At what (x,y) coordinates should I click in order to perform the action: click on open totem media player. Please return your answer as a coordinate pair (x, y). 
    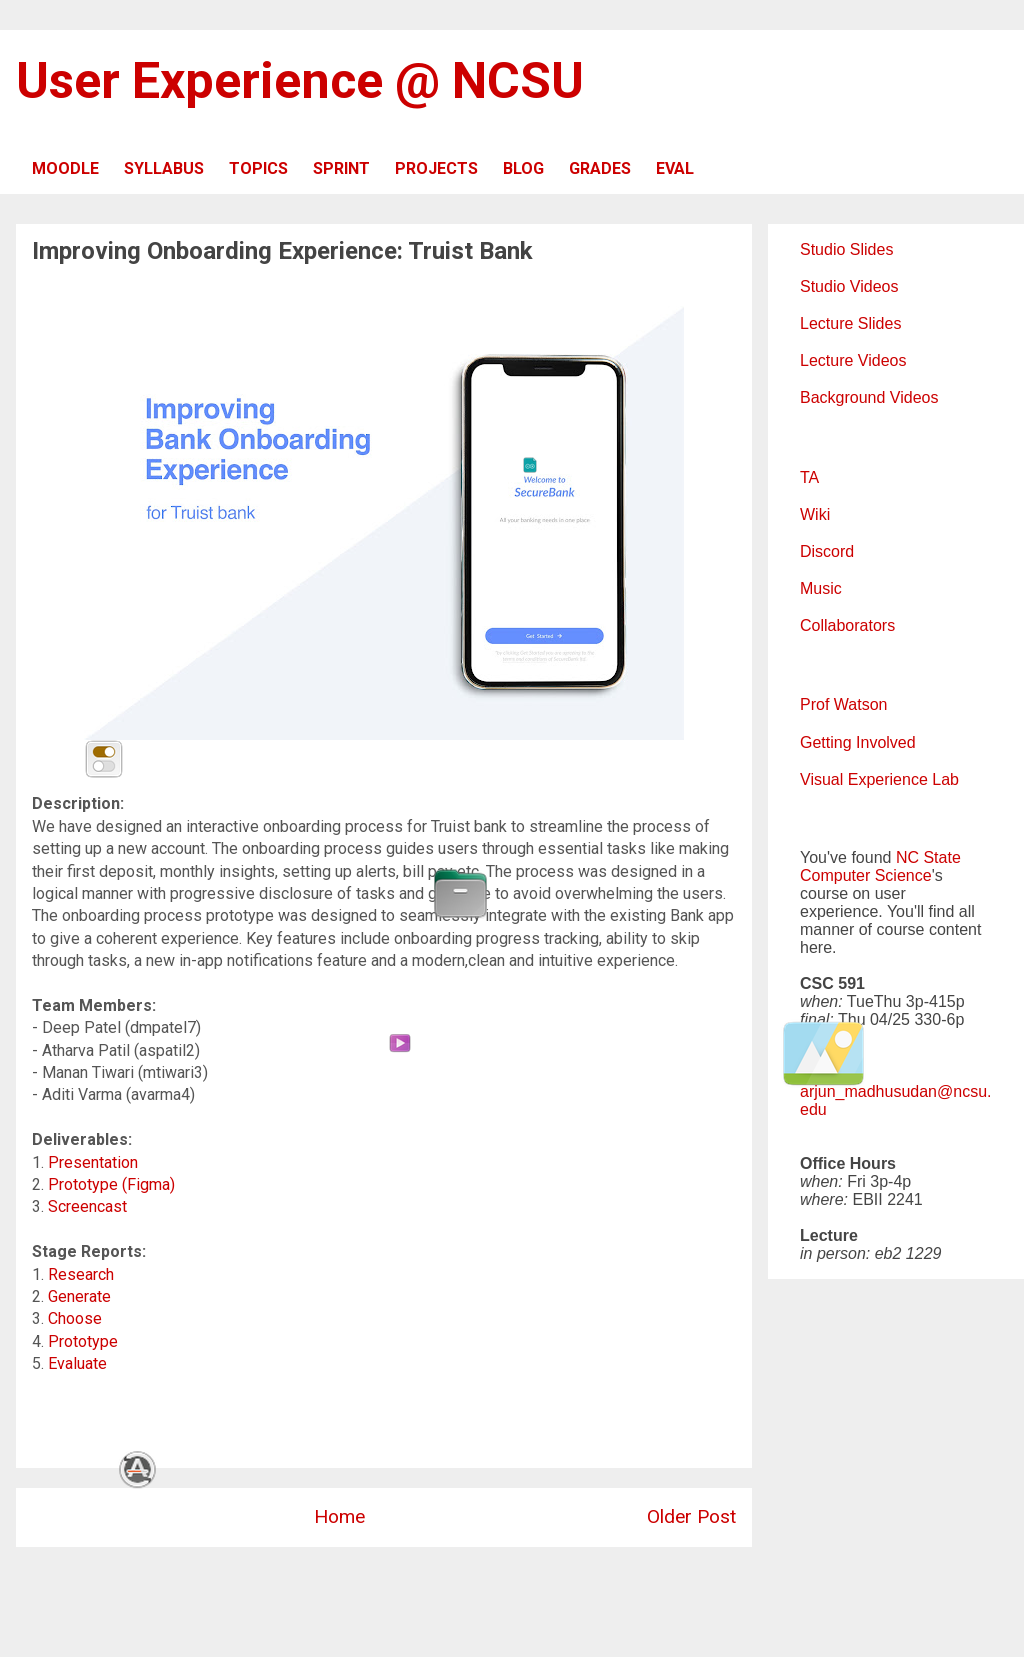
    Looking at the image, I should click on (400, 1043).